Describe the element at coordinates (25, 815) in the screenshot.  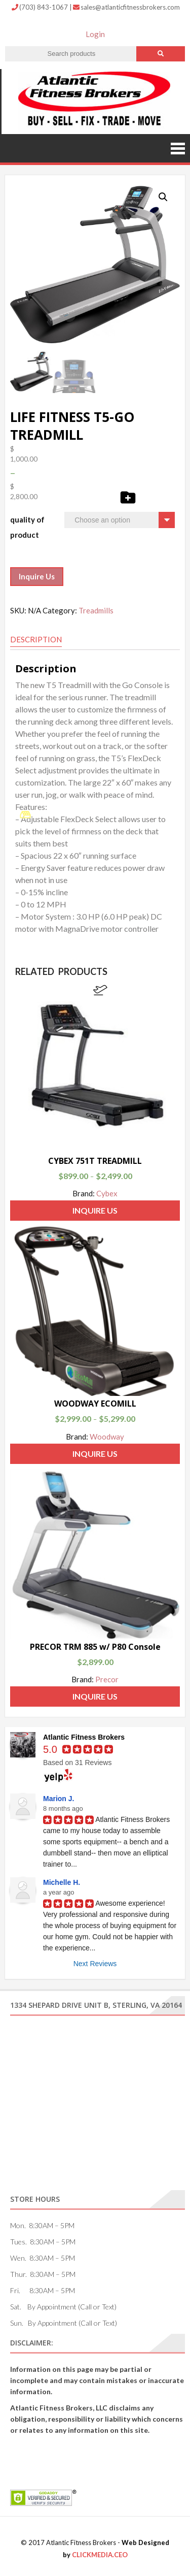
I see `access solar energy or roof panel settings` at that location.